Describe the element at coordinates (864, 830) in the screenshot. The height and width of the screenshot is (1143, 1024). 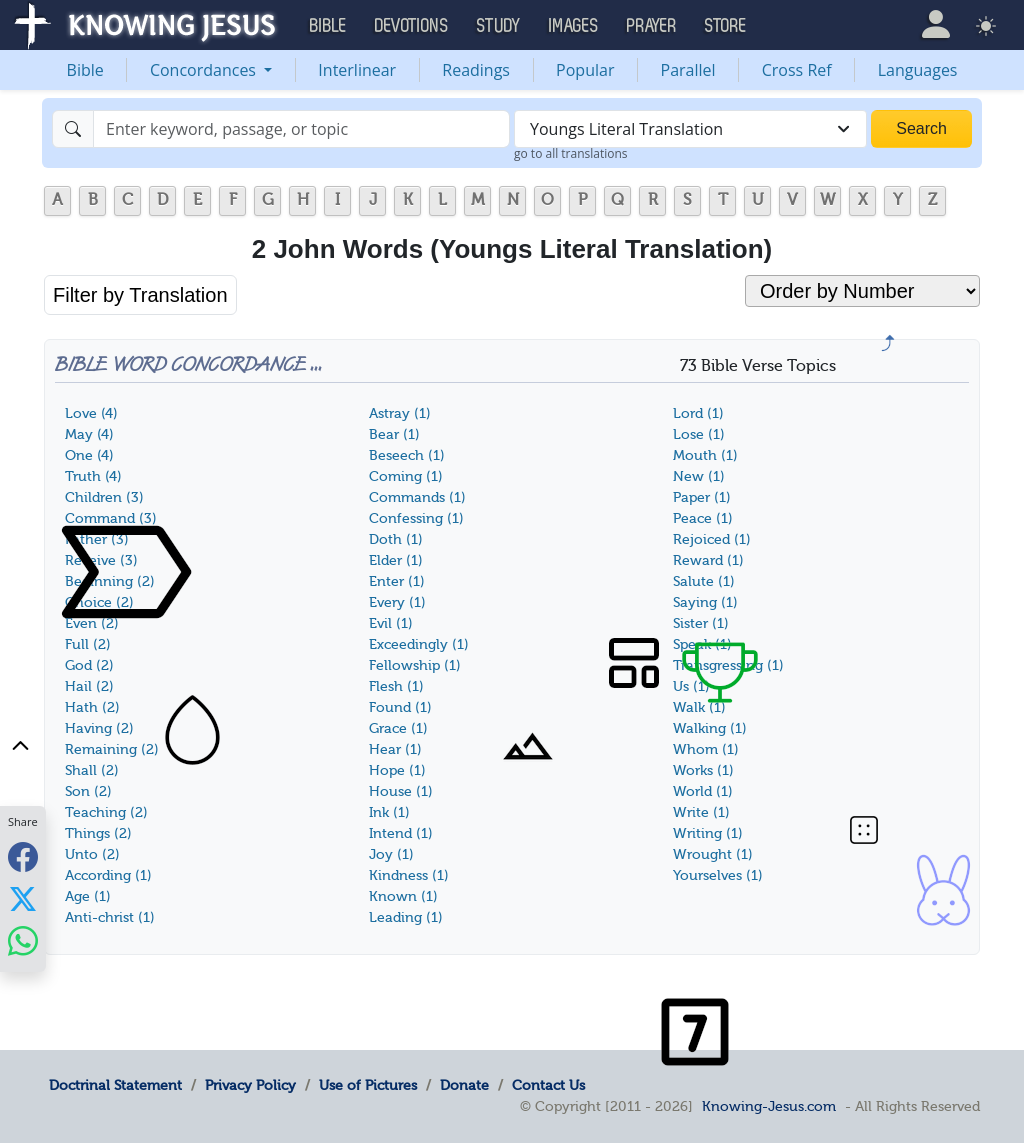
I see `roll or randomize with a value of four` at that location.